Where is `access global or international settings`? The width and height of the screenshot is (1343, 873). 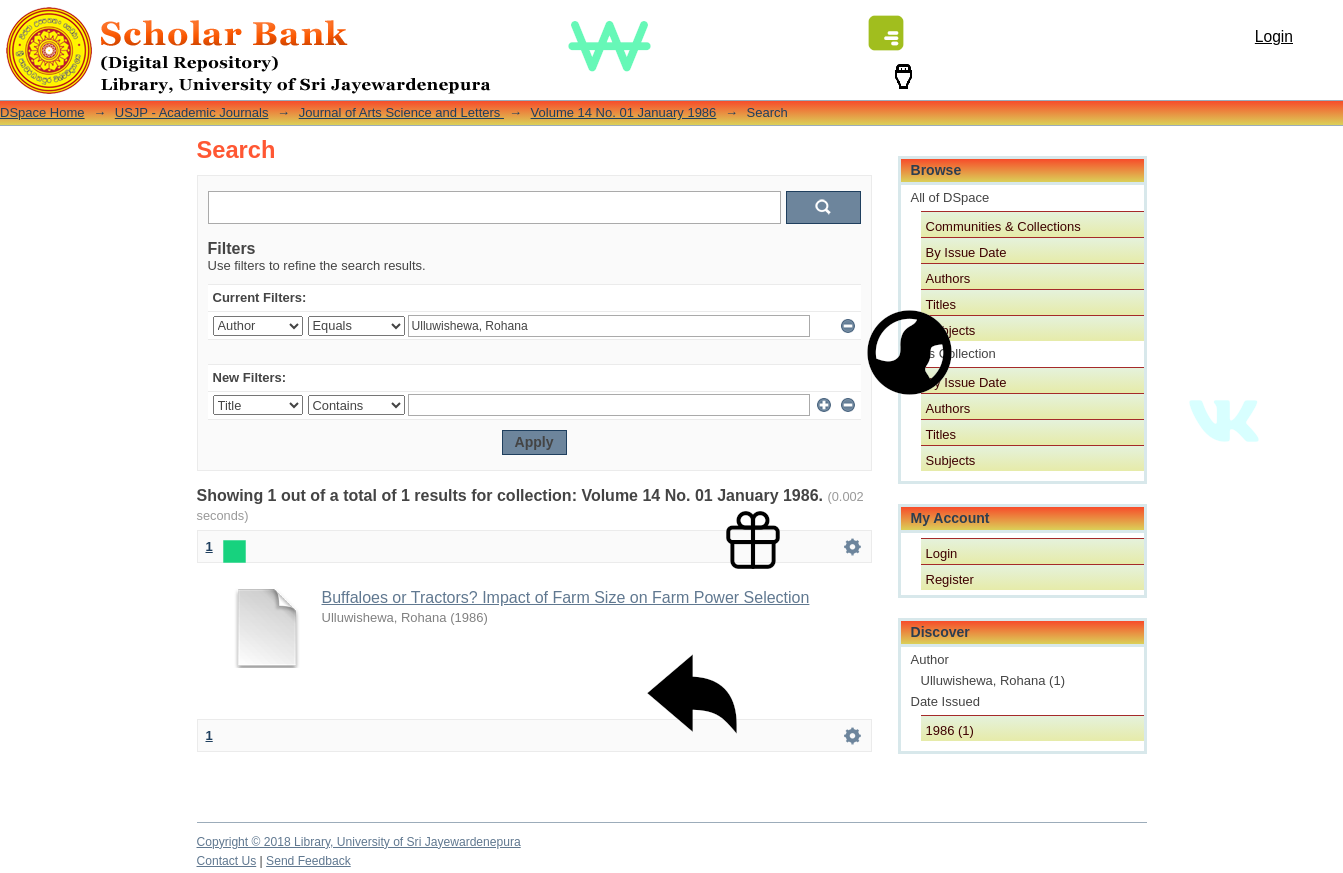 access global or international settings is located at coordinates (909, 352).